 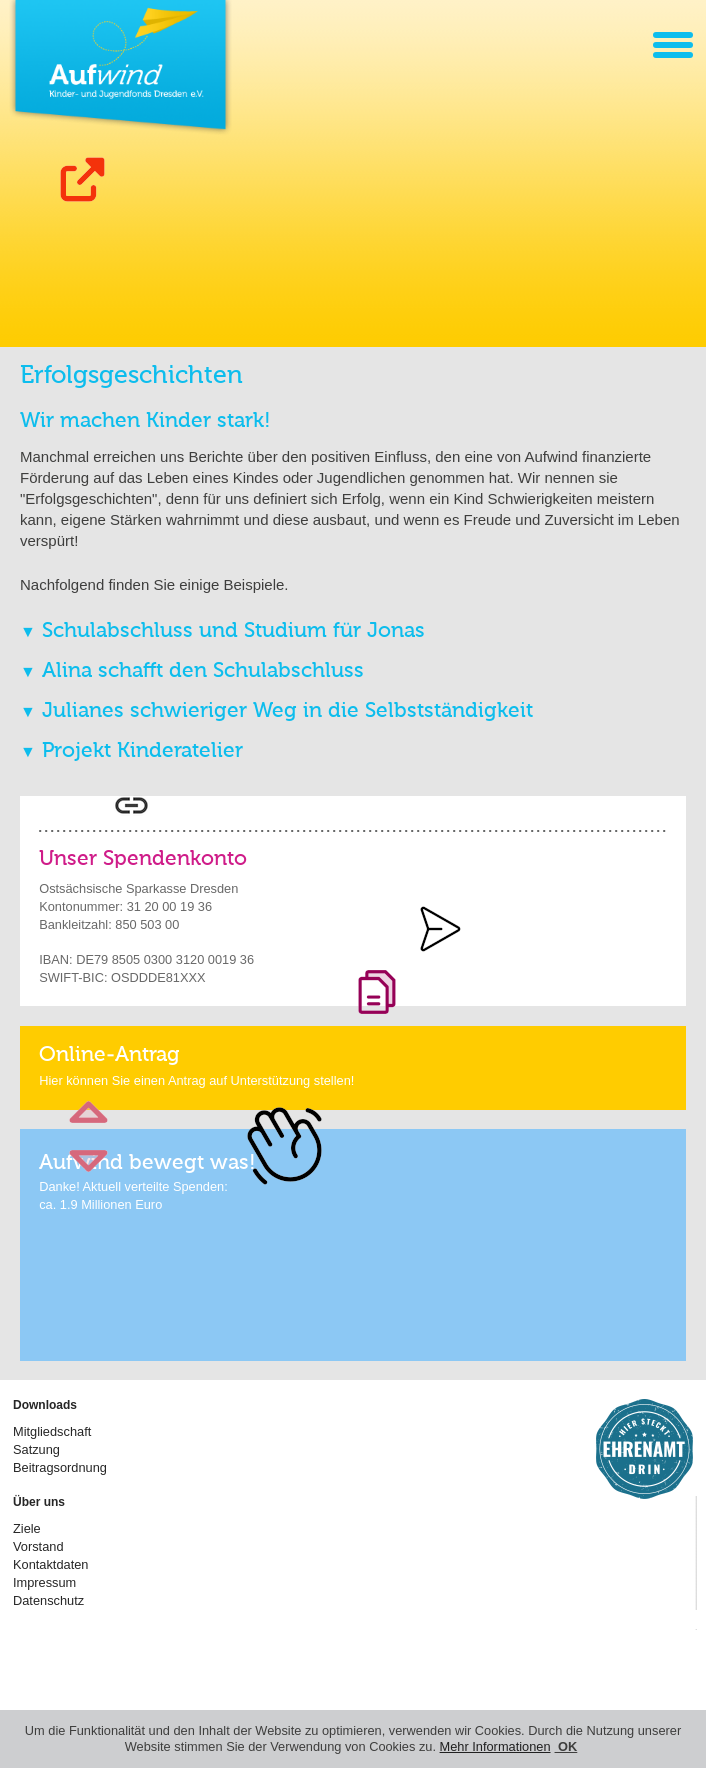 What do you see at coordinates (284, 1144) in the screenshot?
I see `send a greeting or say hello` at bounding box center [284, 1144].